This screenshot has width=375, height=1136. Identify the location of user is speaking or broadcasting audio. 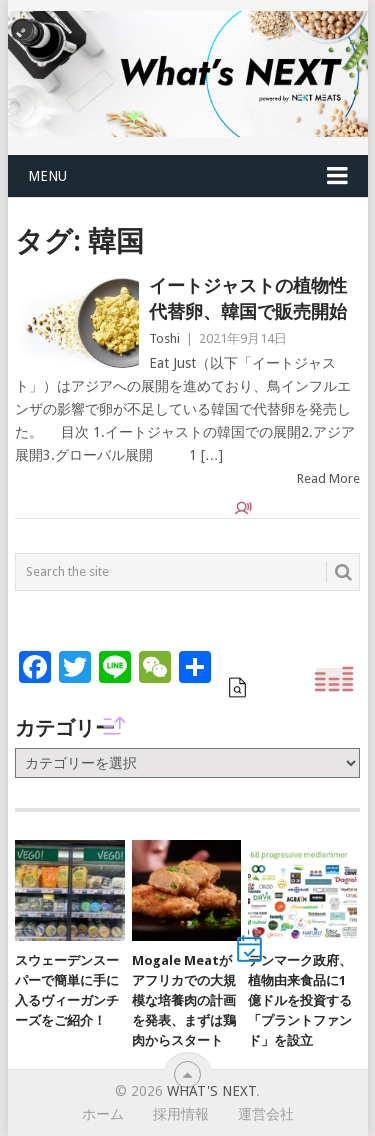
(243, 508).